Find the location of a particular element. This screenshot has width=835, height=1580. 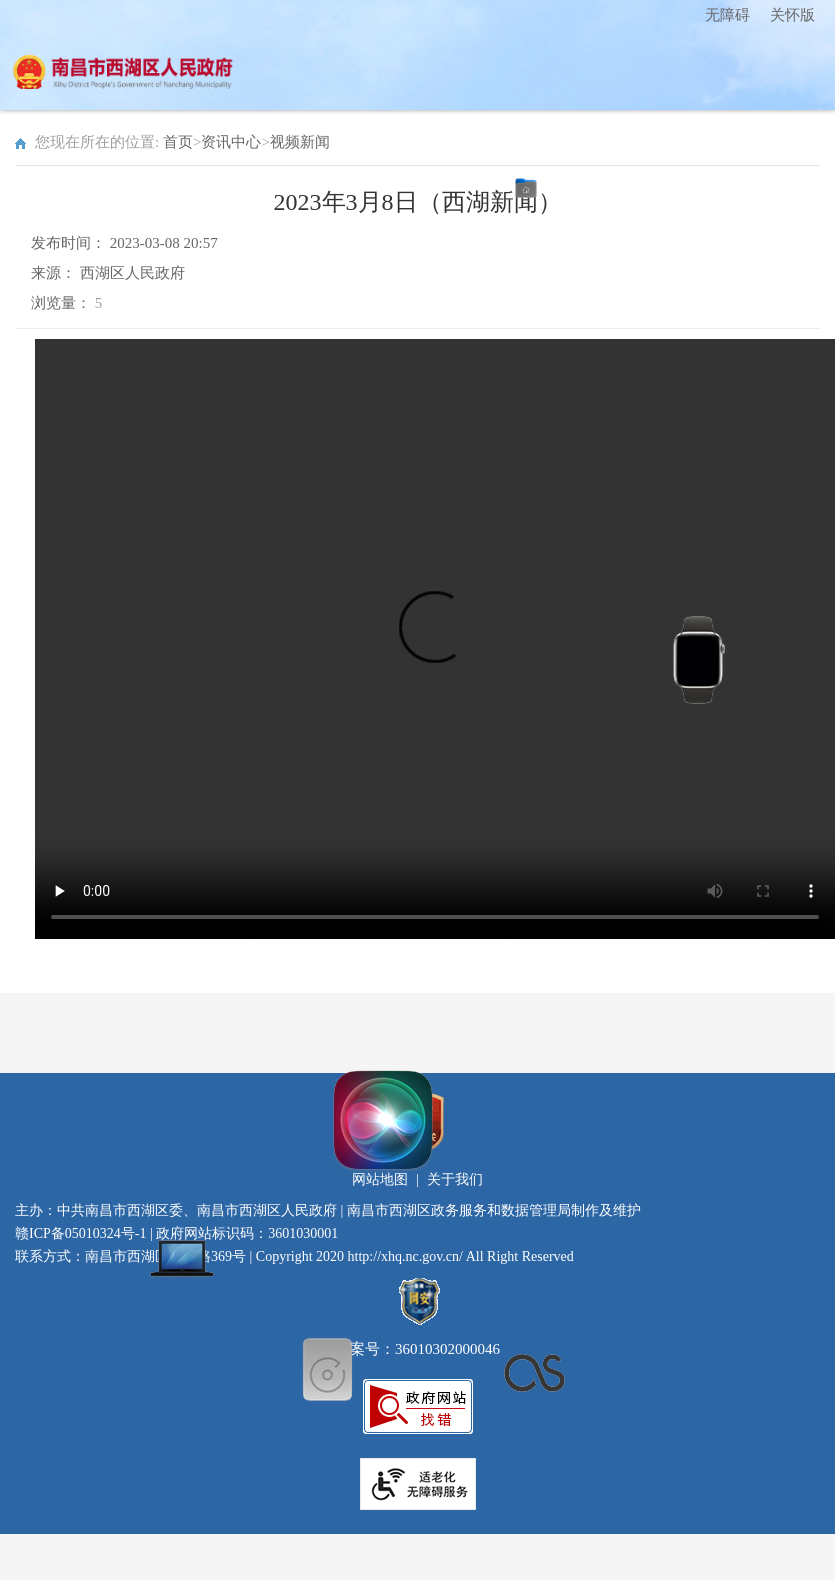

represents a macbook device in system settings is located at coordinates (182, 1256).